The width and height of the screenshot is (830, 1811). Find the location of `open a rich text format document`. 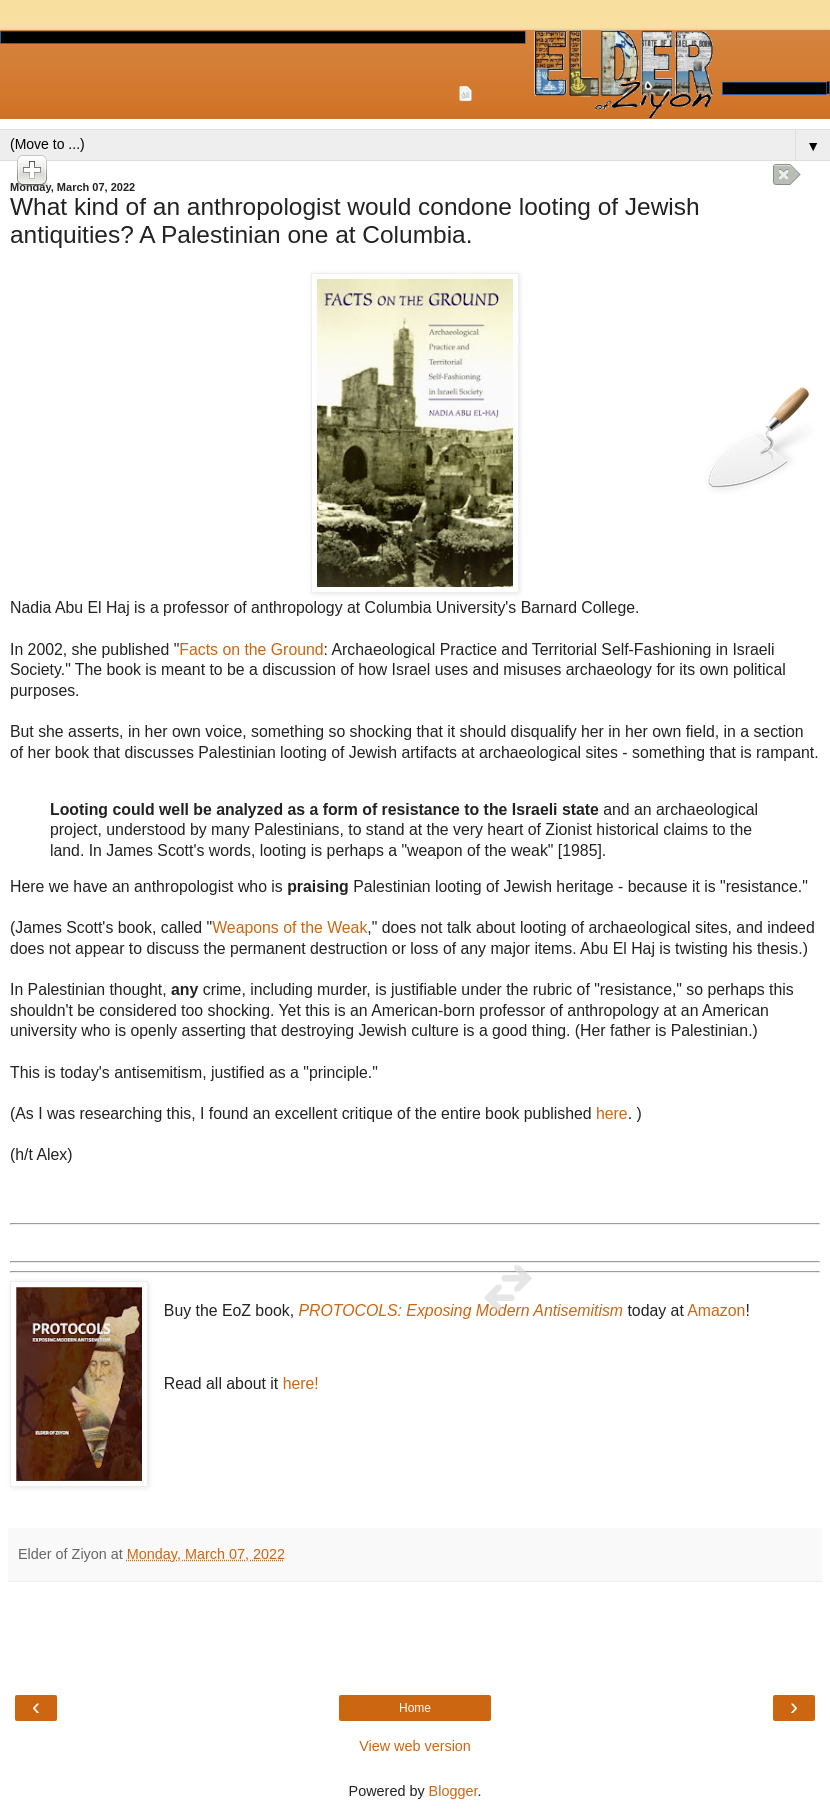

open a rich text format document is located at coordinates (465, 93).